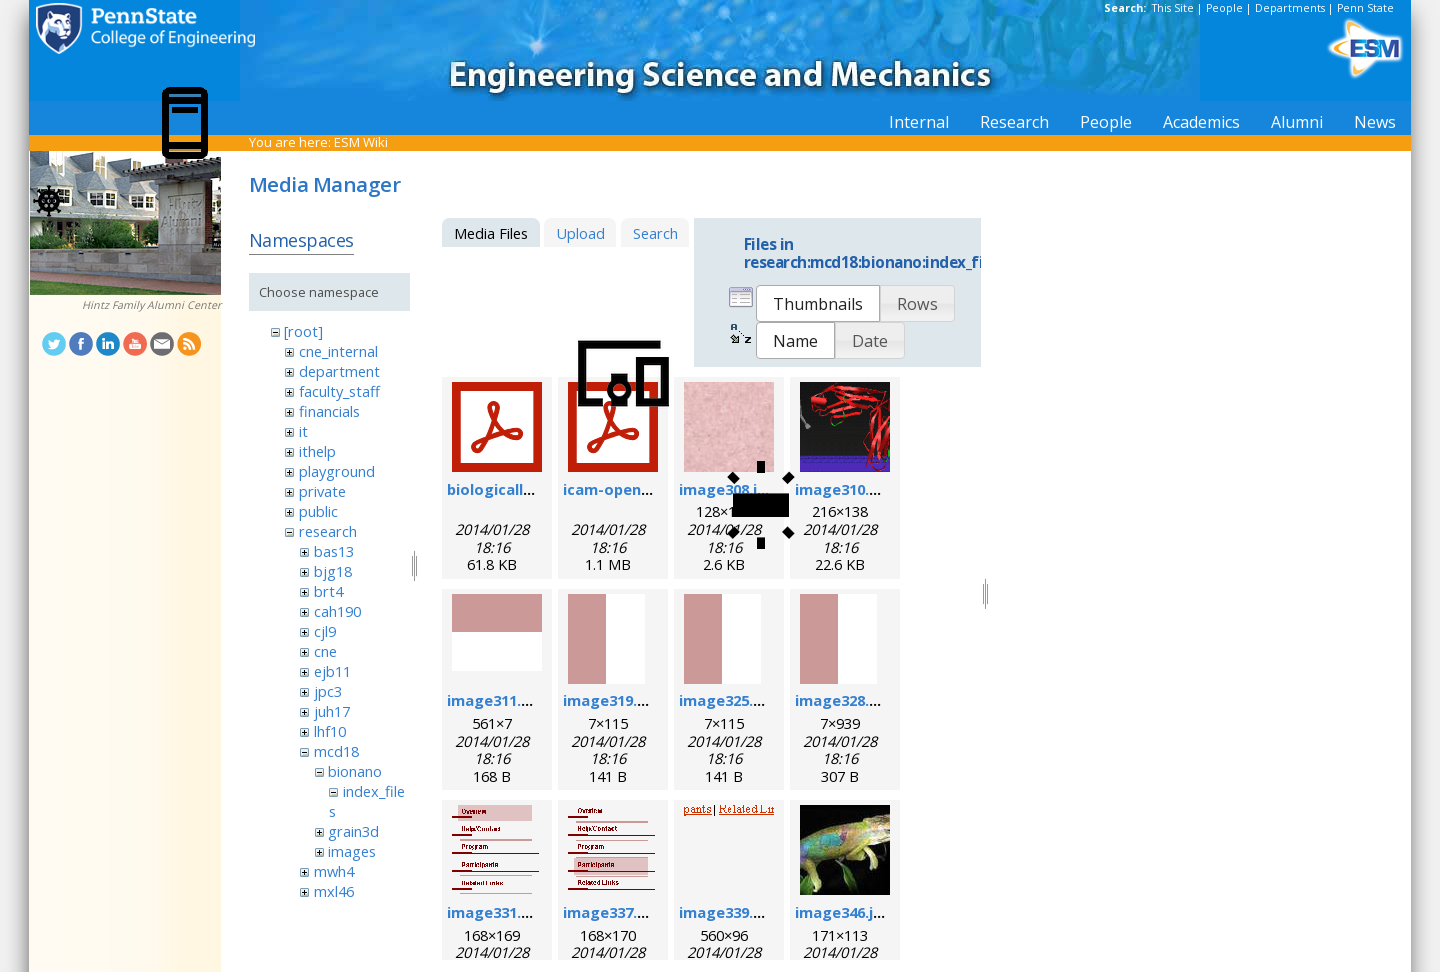 The width and height of the screenshot is (1440, 972). Describe the element at coordinates (185, 123) in the screenshot. I see `view mobile ad placements` at that location.